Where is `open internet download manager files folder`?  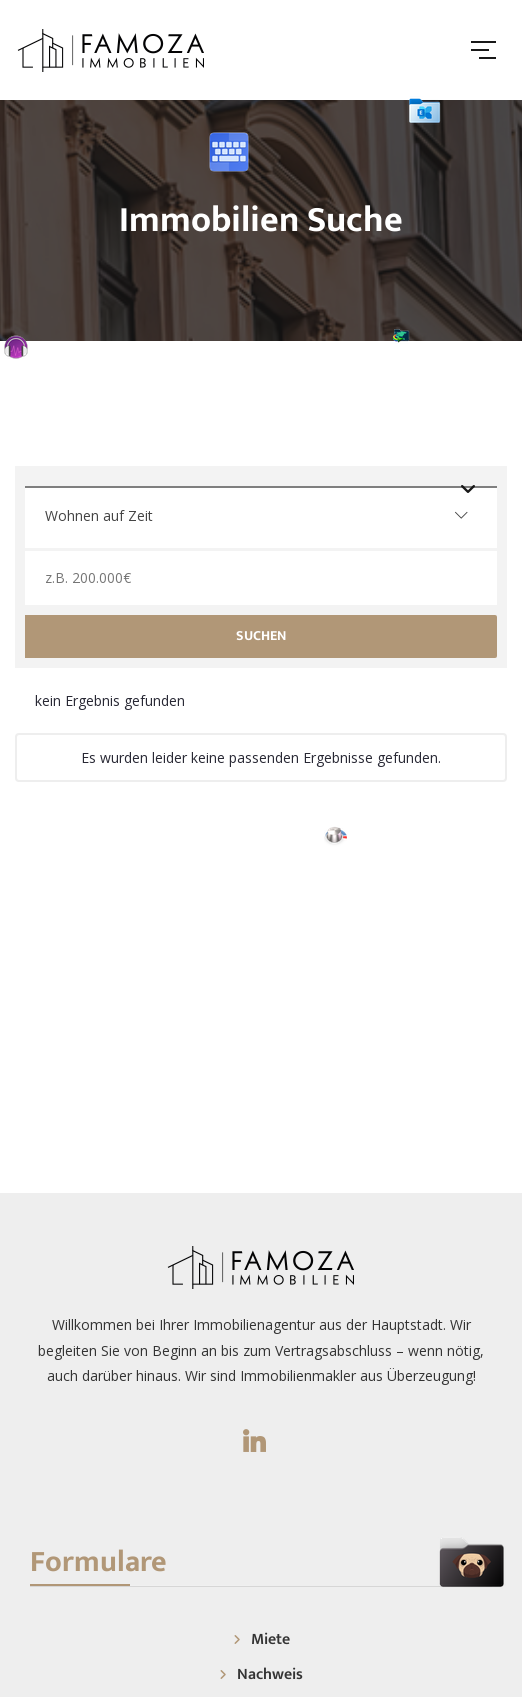 open internet download manager files folder is located at coordinates (401, 335).